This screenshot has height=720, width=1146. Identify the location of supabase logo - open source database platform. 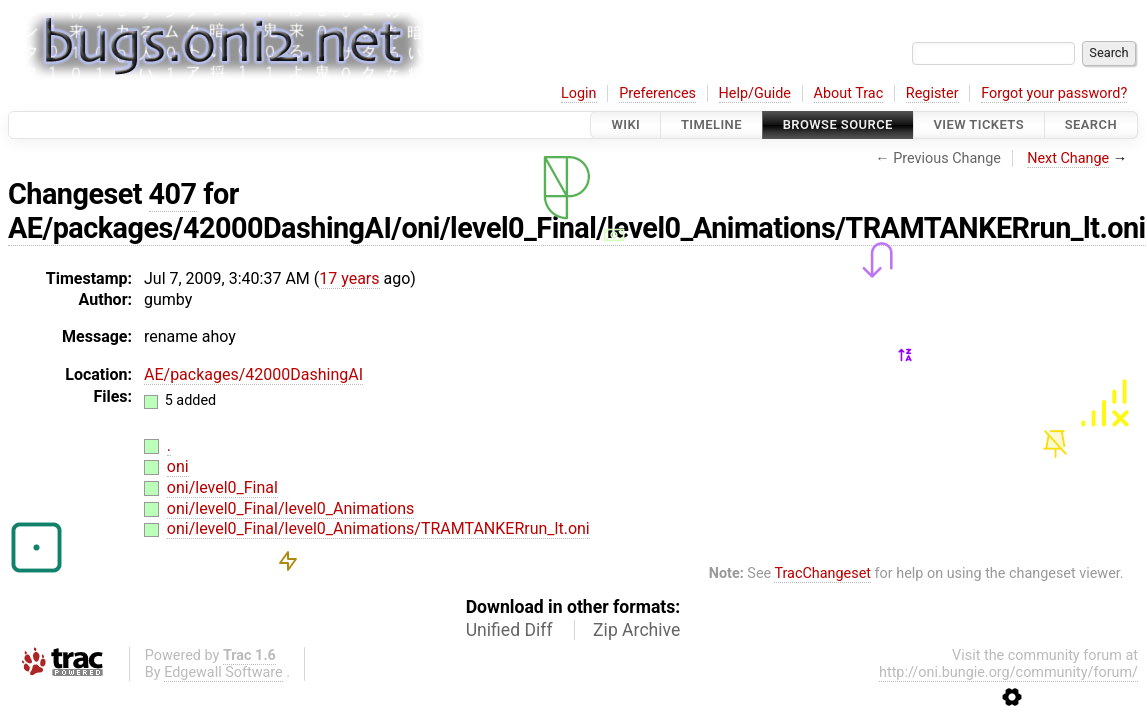
(288, 561).